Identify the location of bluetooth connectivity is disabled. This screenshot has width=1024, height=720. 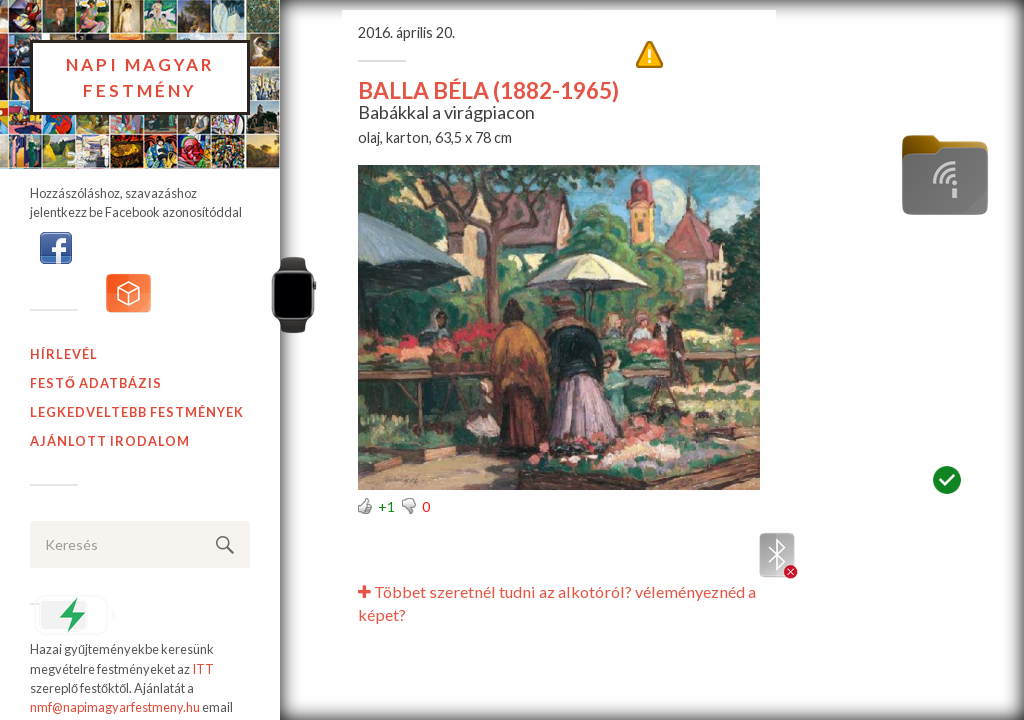
(777, 555).